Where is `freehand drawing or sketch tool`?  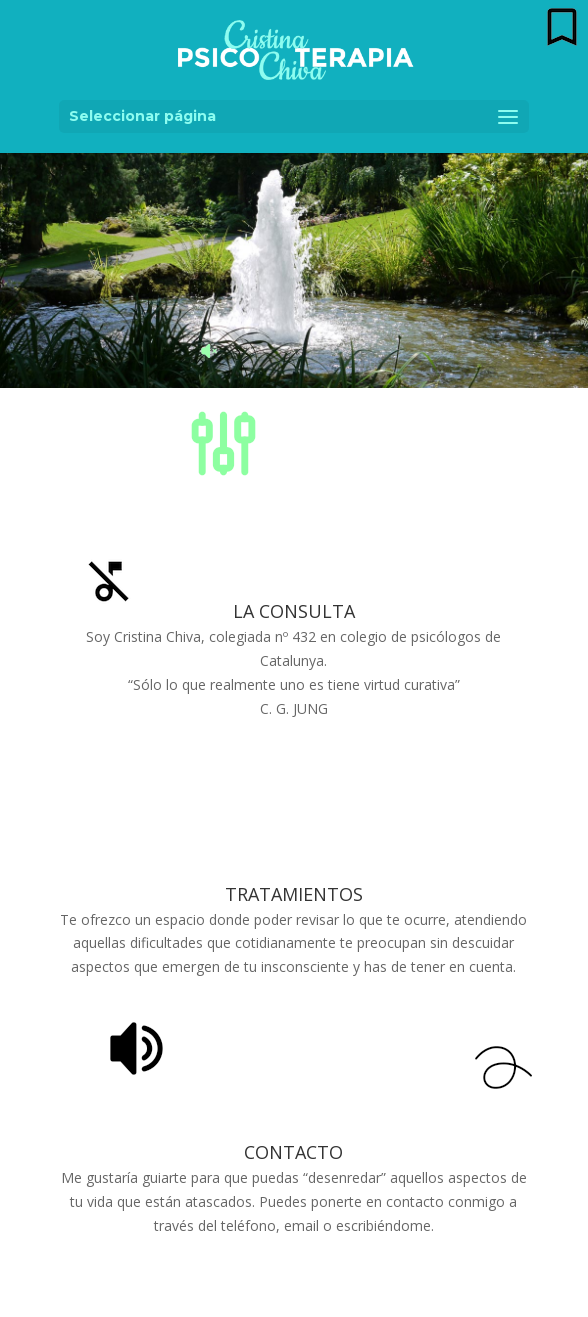
freehand drawing or sketch tool is located at coordinates (500, 1067).